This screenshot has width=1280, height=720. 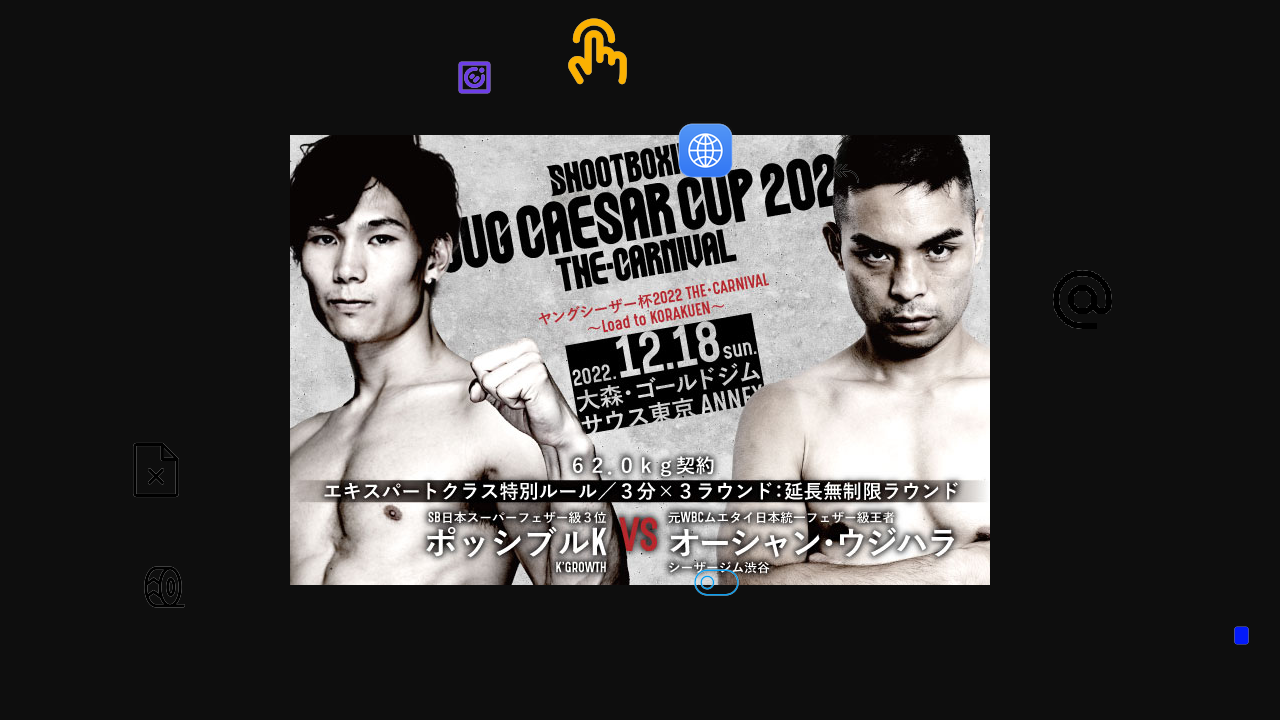 What do you see at coordinates (716, 582) in the screenshot?
I see `toggle switch in off position` at bounding box center [716, 582].